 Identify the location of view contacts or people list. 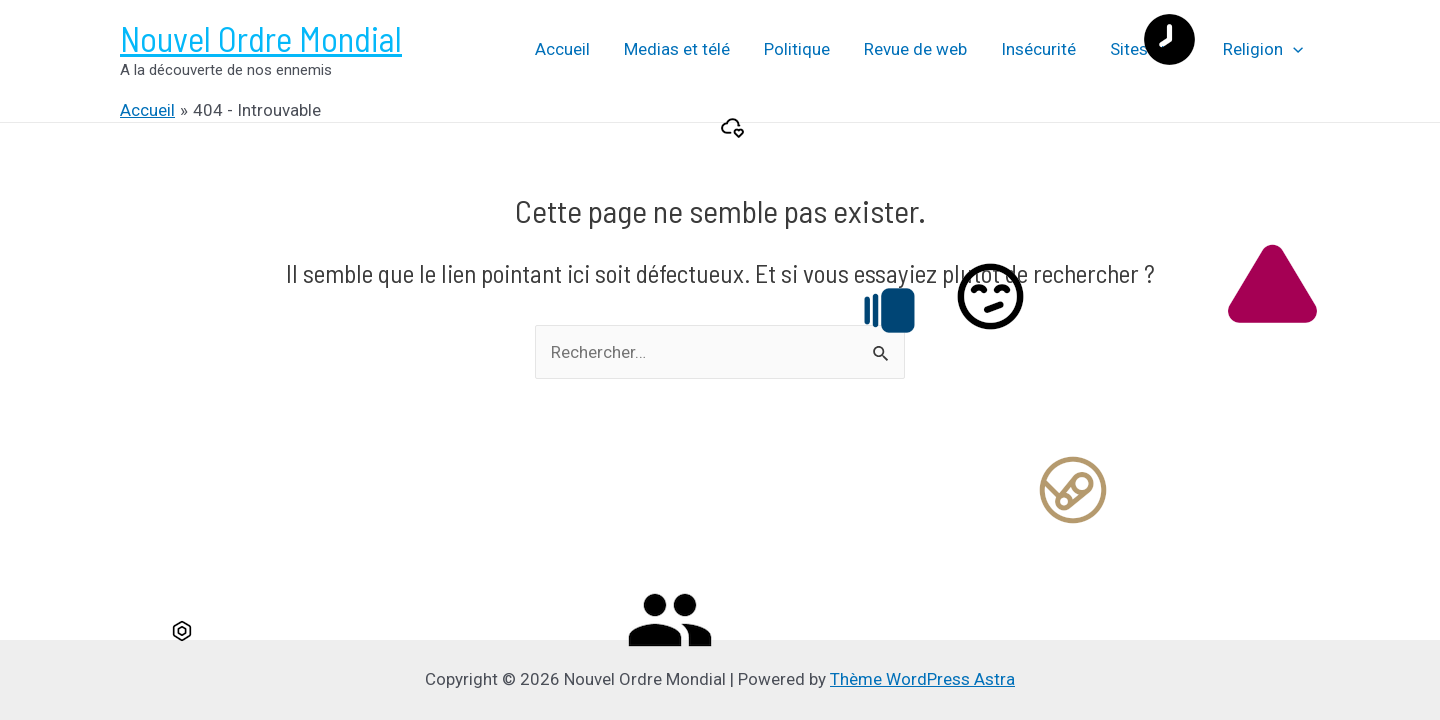
(670, 620).